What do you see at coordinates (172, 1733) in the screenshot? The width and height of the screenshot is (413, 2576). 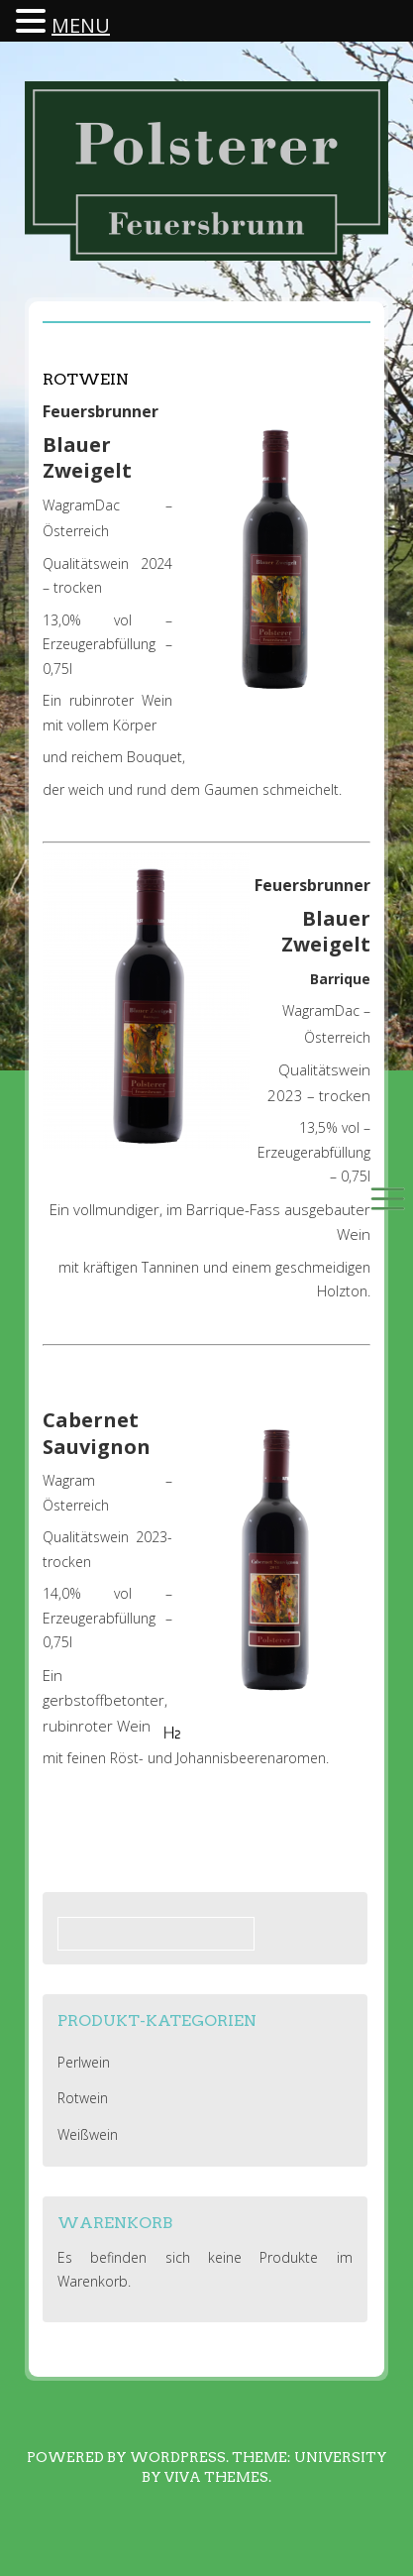 I see `format text as heading level 2` at bounding box center [172, 1733].